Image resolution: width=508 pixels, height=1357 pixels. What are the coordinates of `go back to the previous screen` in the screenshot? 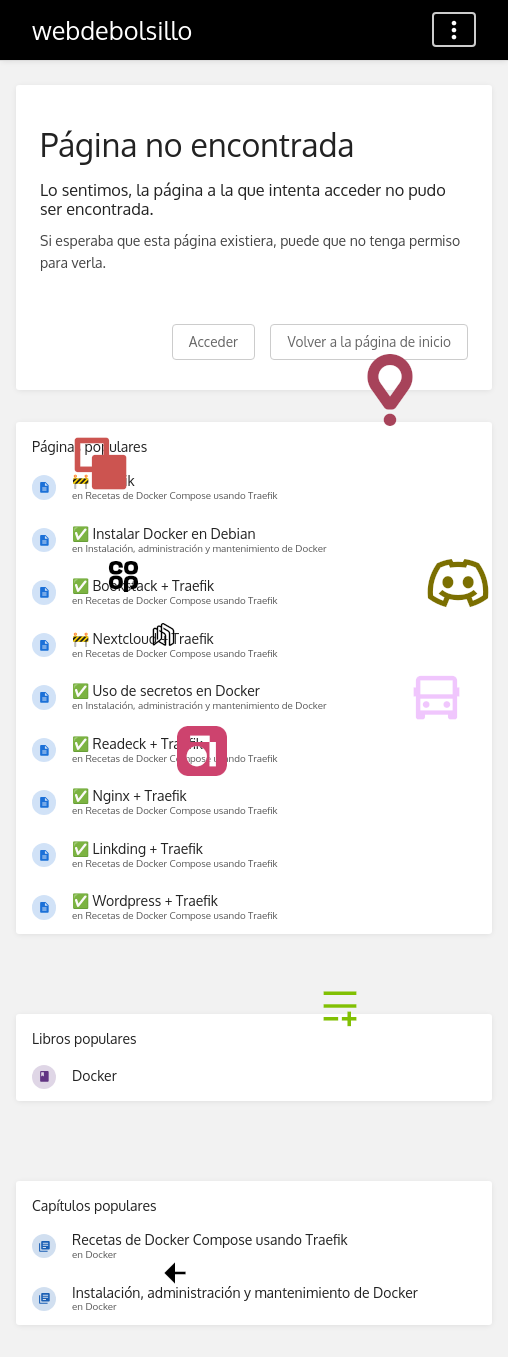 It's located at (175, 1273).